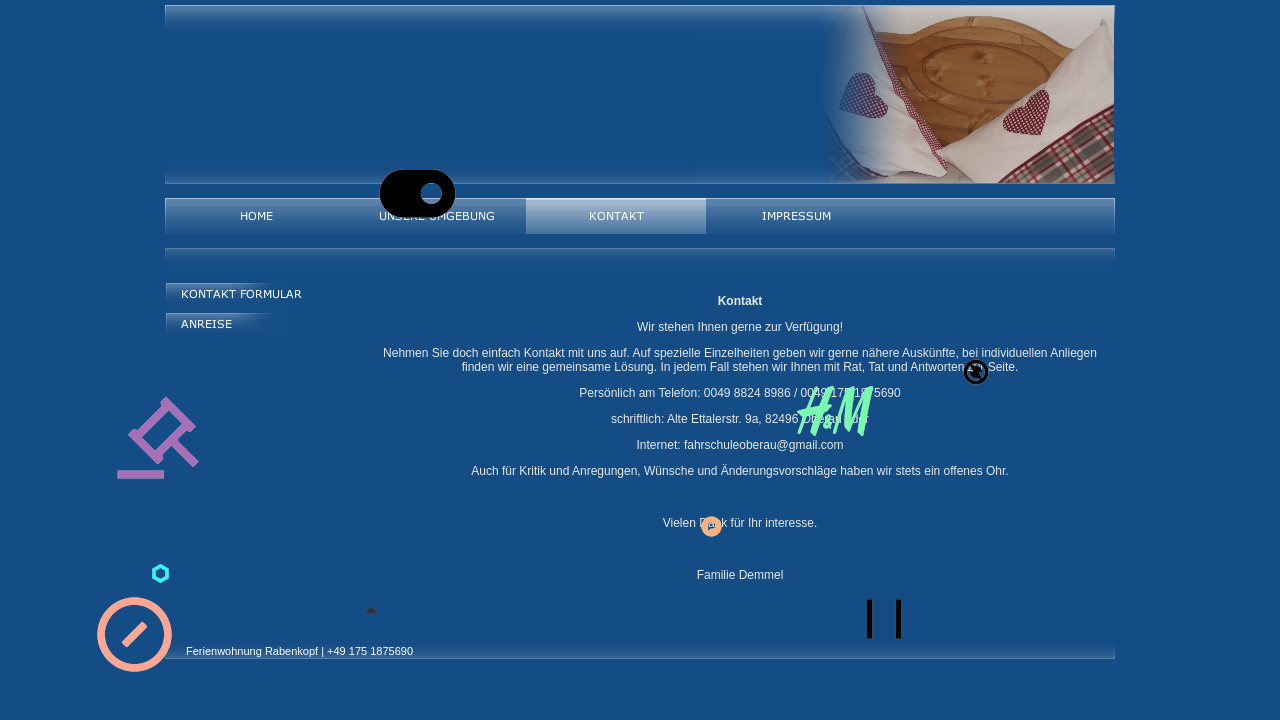 This screenshot has width=1280, height=720. What do you see at coordinates (160, 573) in the screenshot?
I see `Chainlink blockchain oracle network logo` at bounding box center [160, 573].